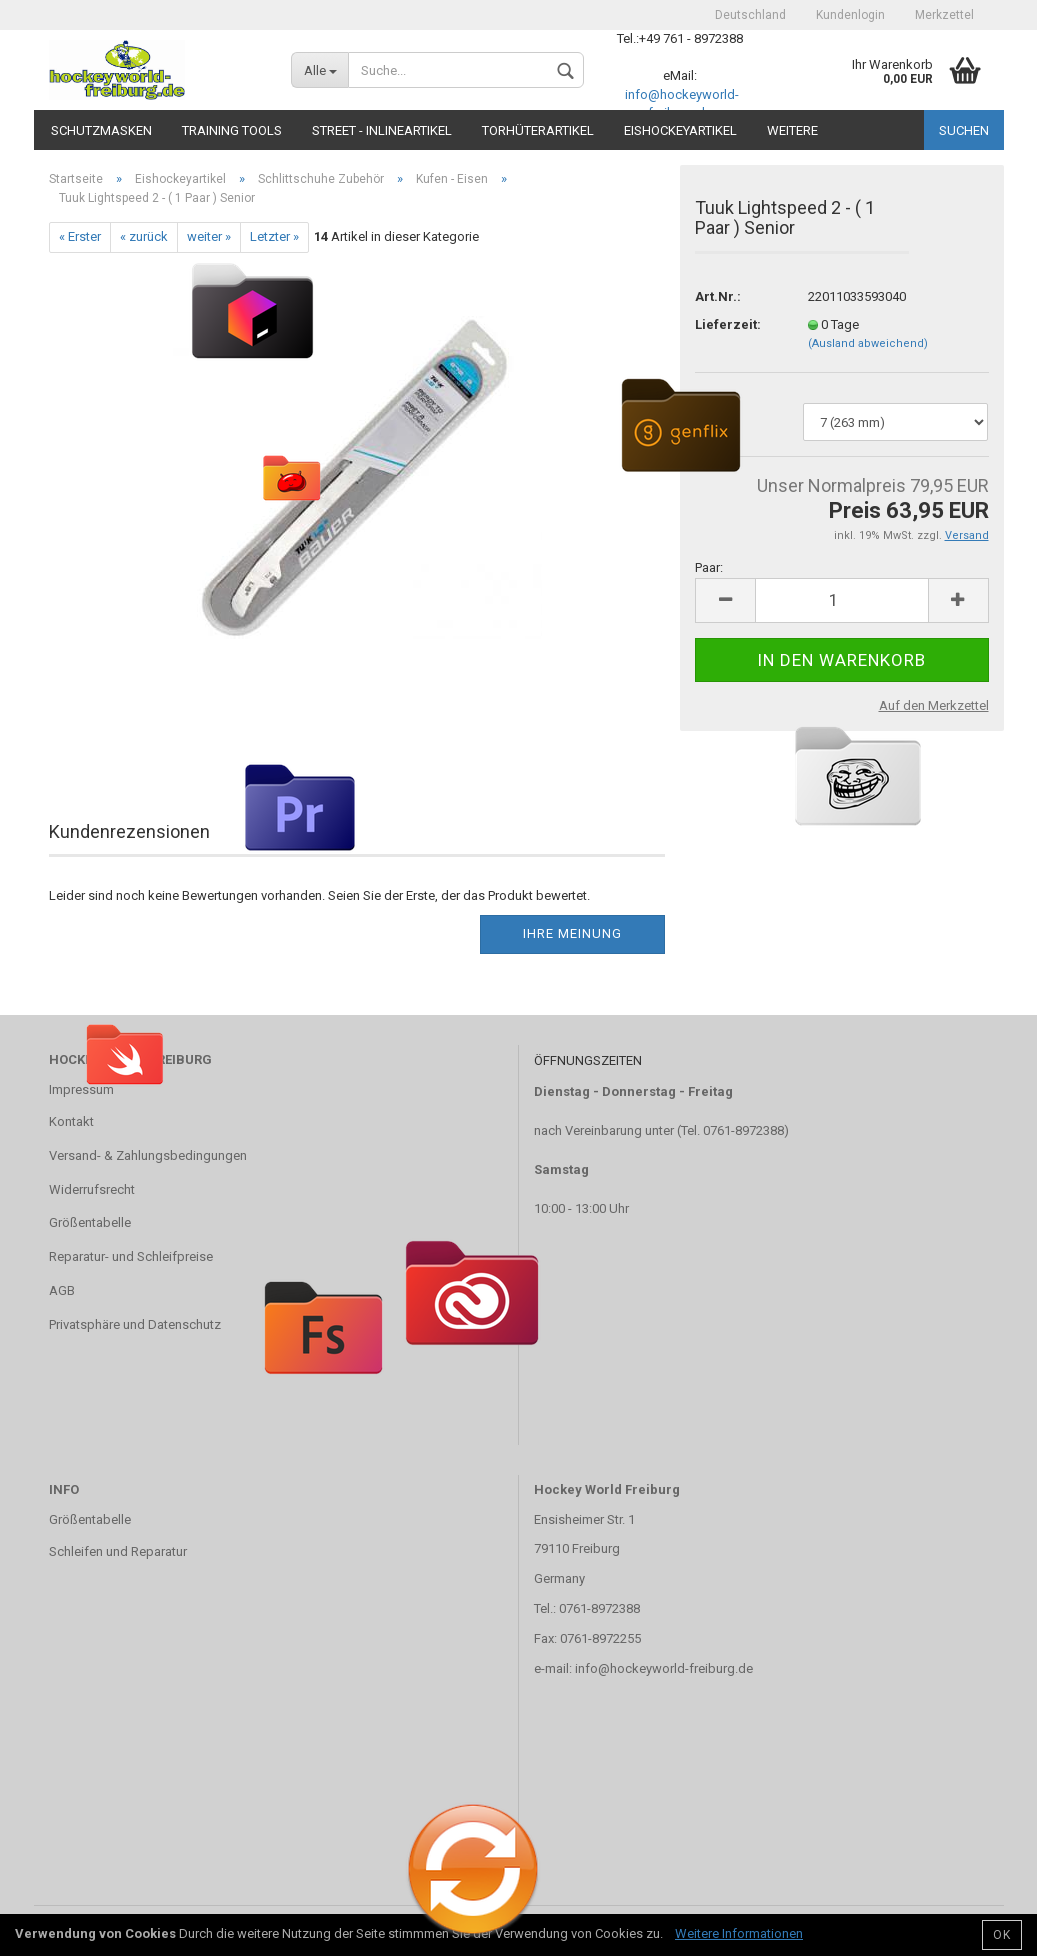 The height and width of the screenshot is (1956, 1037). What do you see at coordinates (252, 314) in the screenshot?
I see `open folder containing JetBrains Toolbox projects` at bounding box center [252, 314].